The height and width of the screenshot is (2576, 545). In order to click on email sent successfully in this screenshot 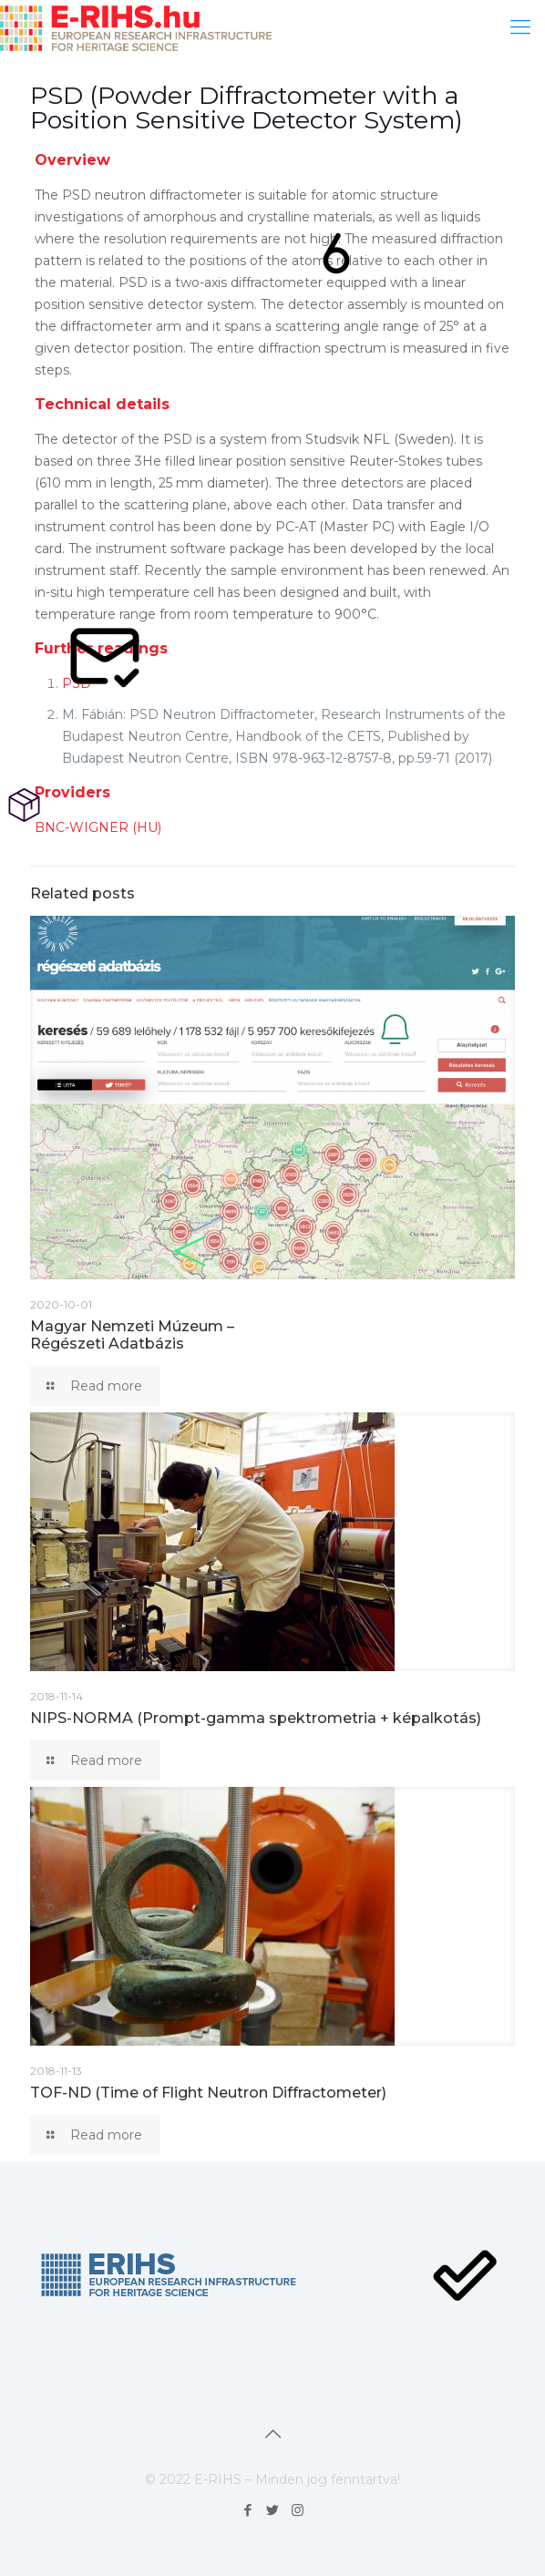, I will do `click(105, 656)`.